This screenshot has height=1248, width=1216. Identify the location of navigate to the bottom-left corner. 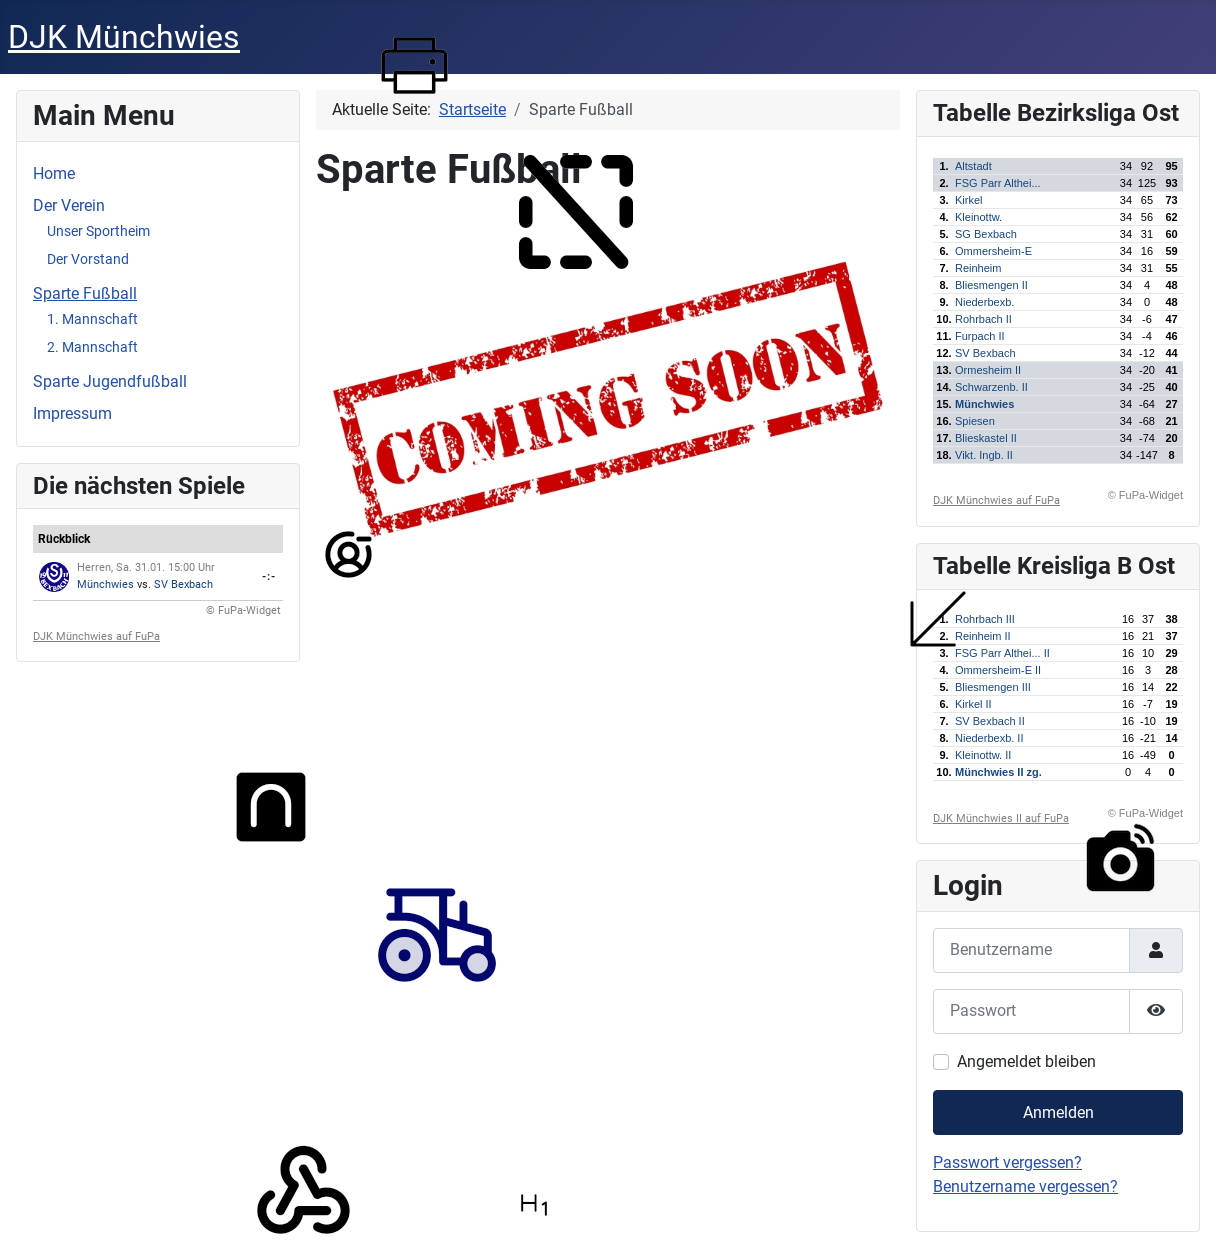
(938, 619).